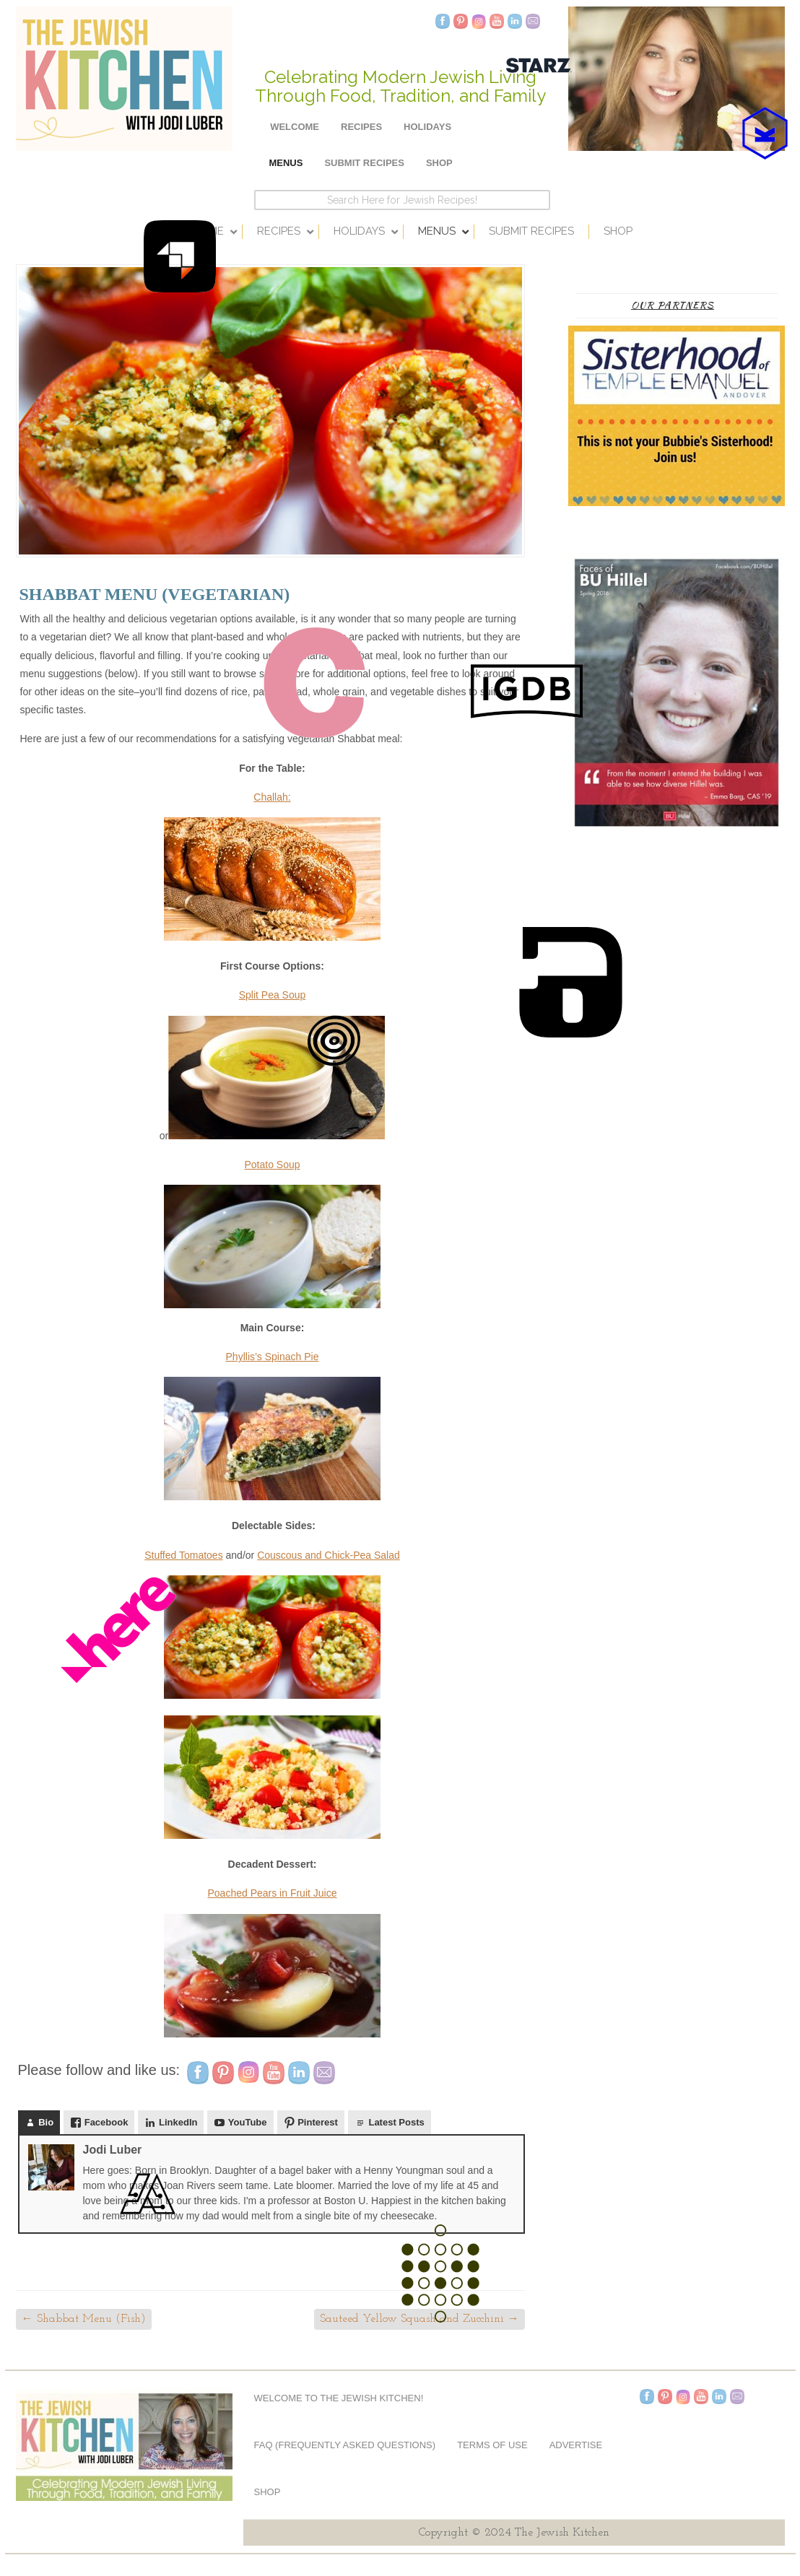  I want to click on open MetaGer search engine, so click(570, 982).